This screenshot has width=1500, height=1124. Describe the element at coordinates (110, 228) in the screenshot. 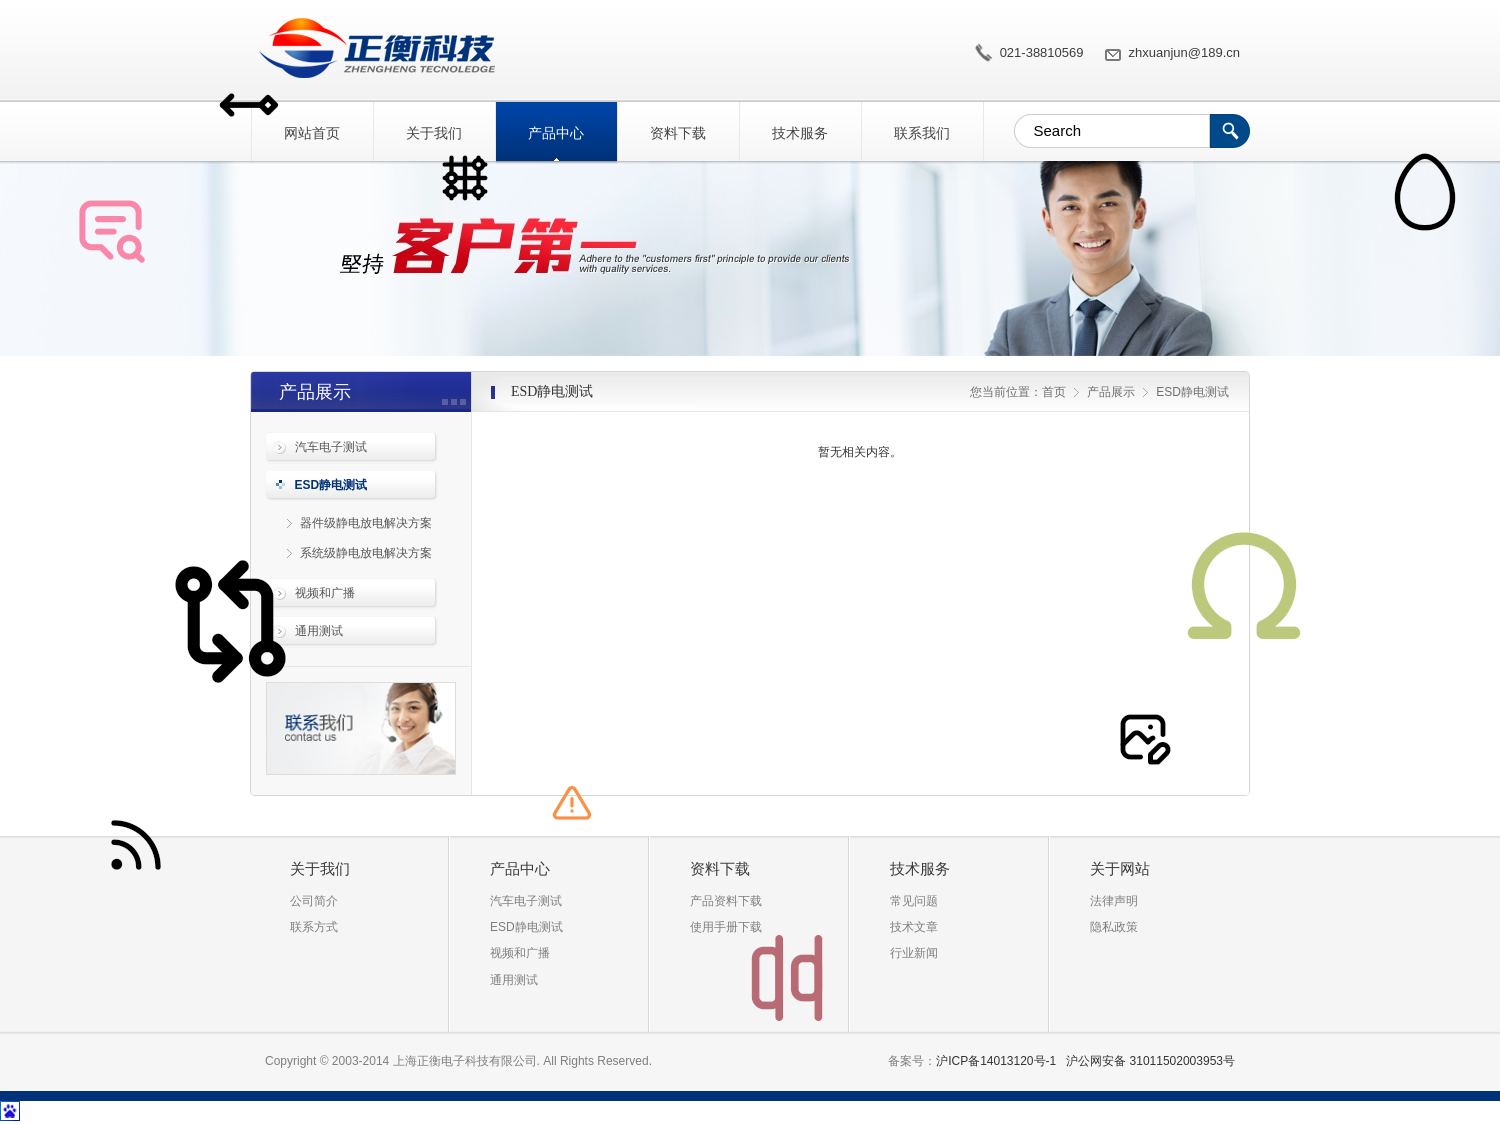

I see `search through your messages` at that location.